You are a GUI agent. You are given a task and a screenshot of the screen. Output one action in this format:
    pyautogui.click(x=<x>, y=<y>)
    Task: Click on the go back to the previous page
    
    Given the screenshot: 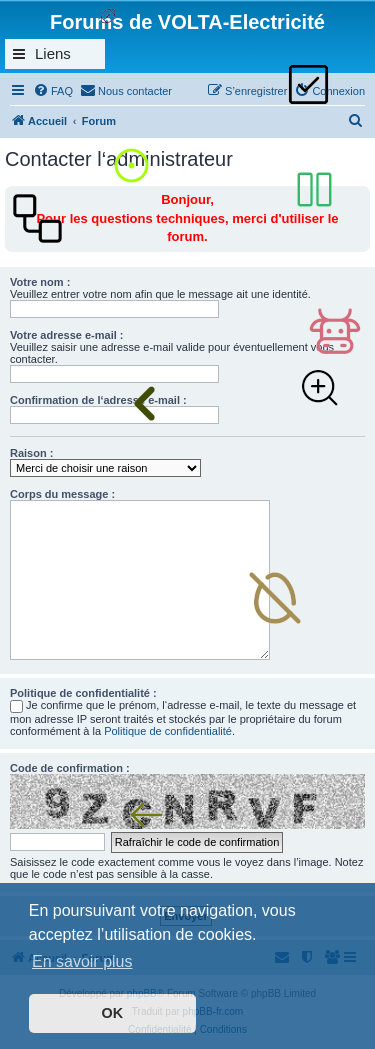 What is the action you would take?
    pyautogui.click(x=146, y=814)
    